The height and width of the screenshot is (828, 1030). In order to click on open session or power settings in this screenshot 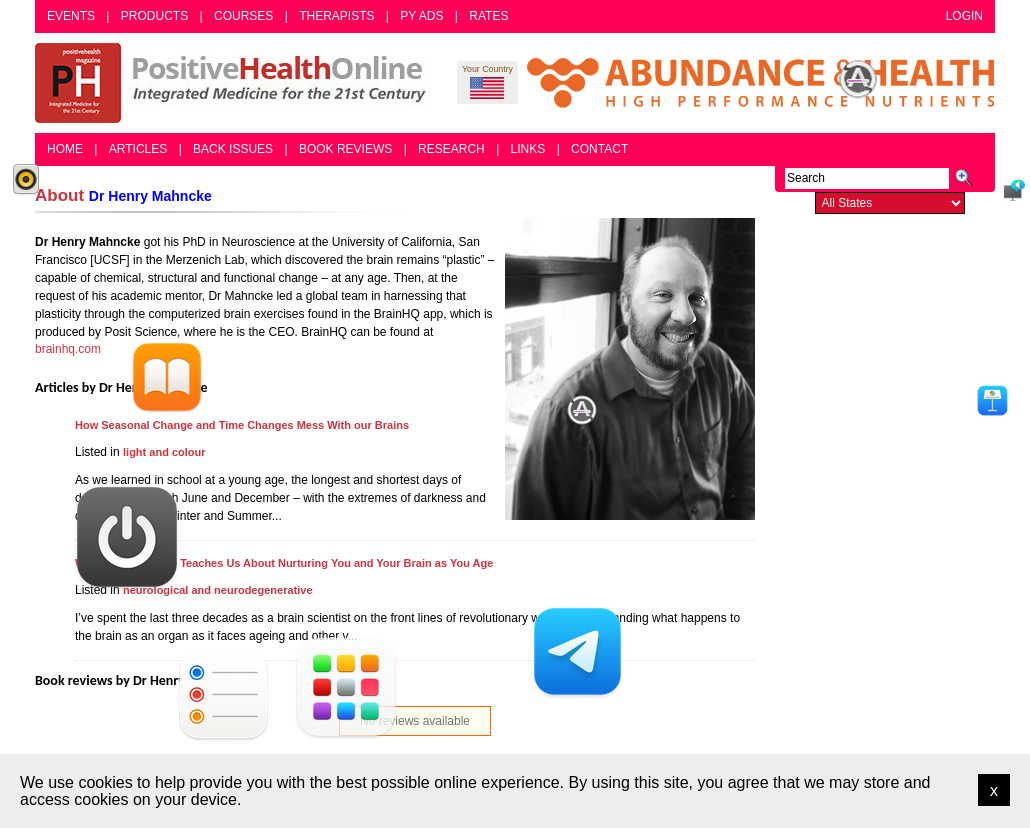, I will do `click(127, 537)`.